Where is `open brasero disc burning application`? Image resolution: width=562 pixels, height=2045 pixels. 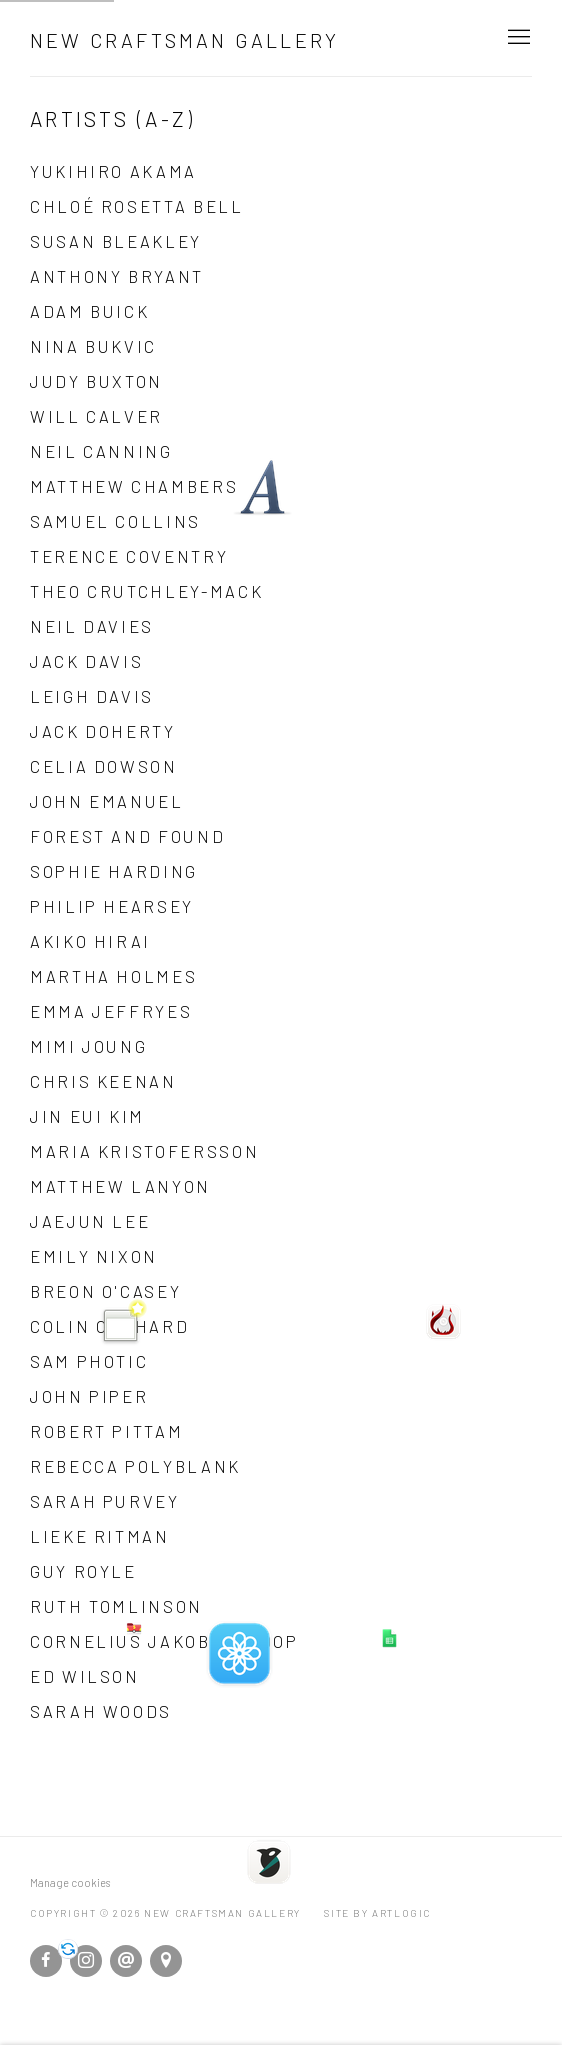 open brasero disc burning application is located at coordinates (443, 1321).